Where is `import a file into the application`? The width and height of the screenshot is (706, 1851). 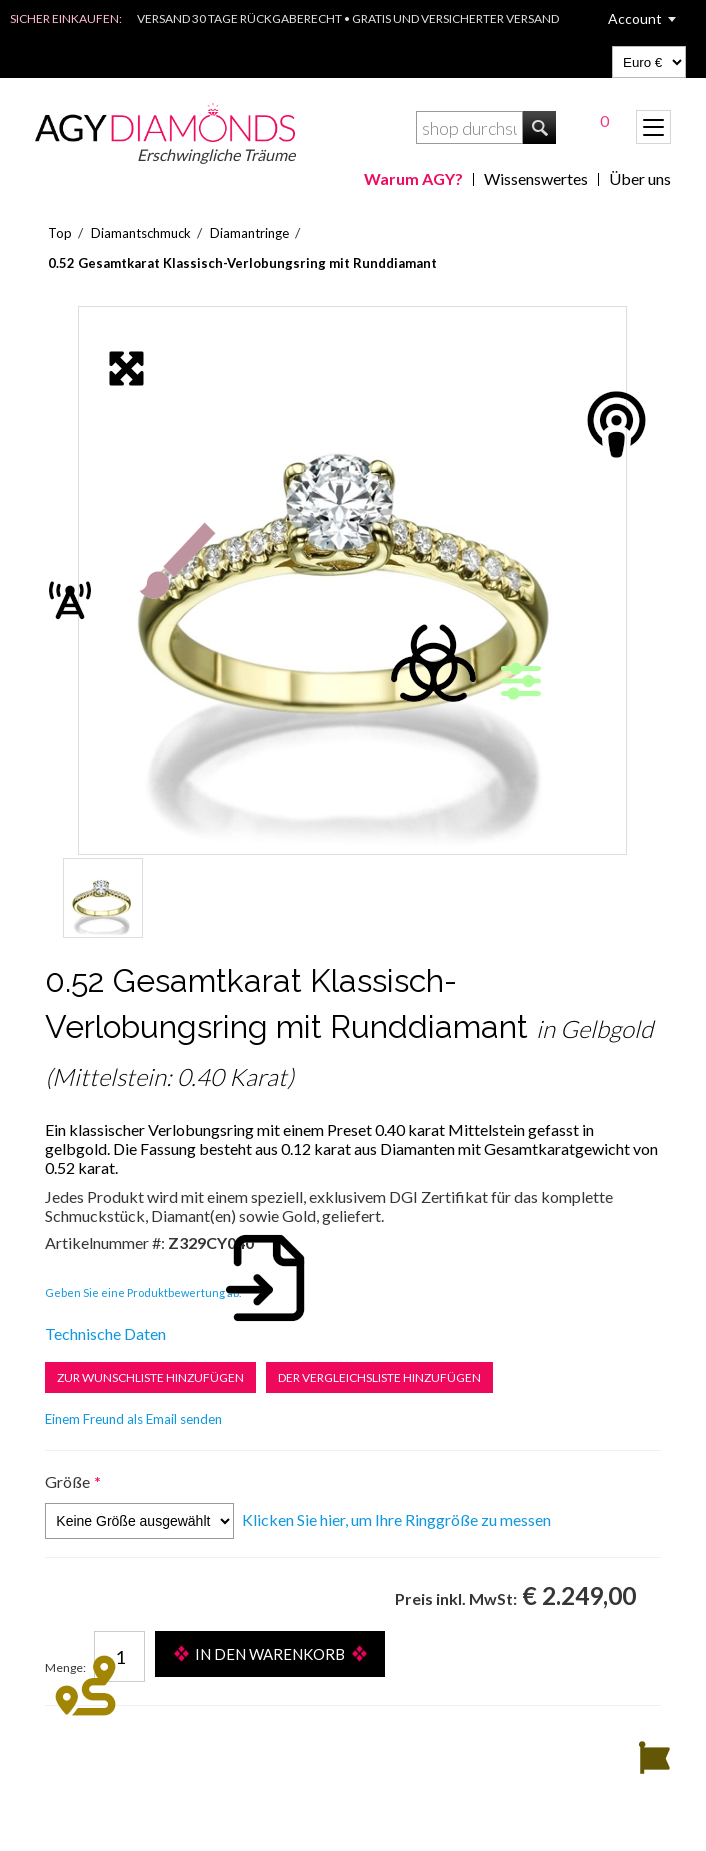 import a file into the application is located at coordinates (269, 1278).